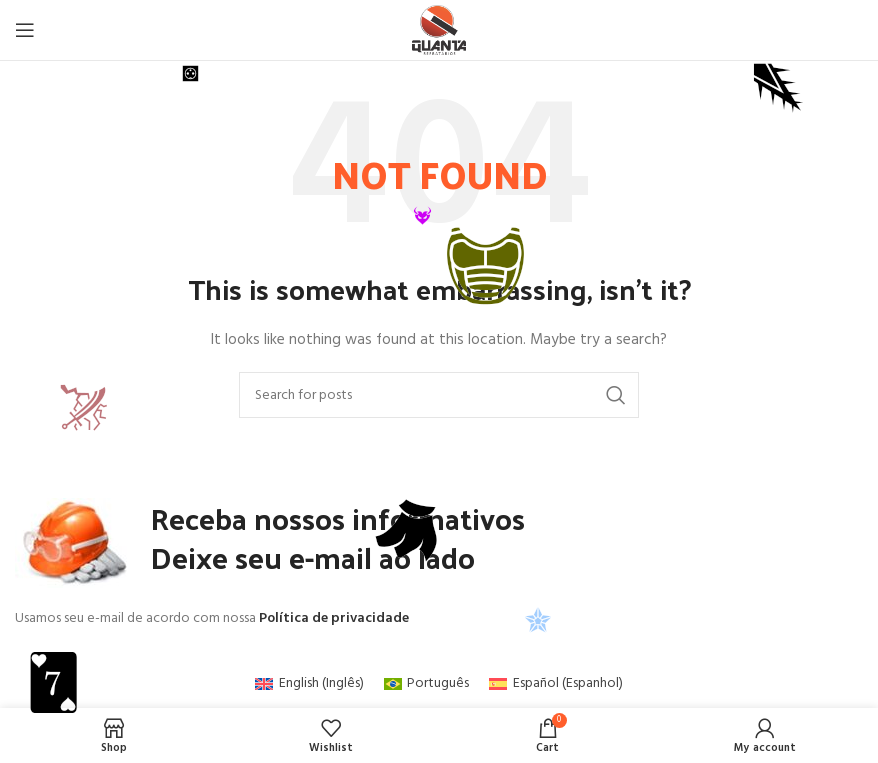  What do you see at coordinates (53, 682) in the screenshot?
I see `seven of hearts playing card` at bounding box center [53, 682].